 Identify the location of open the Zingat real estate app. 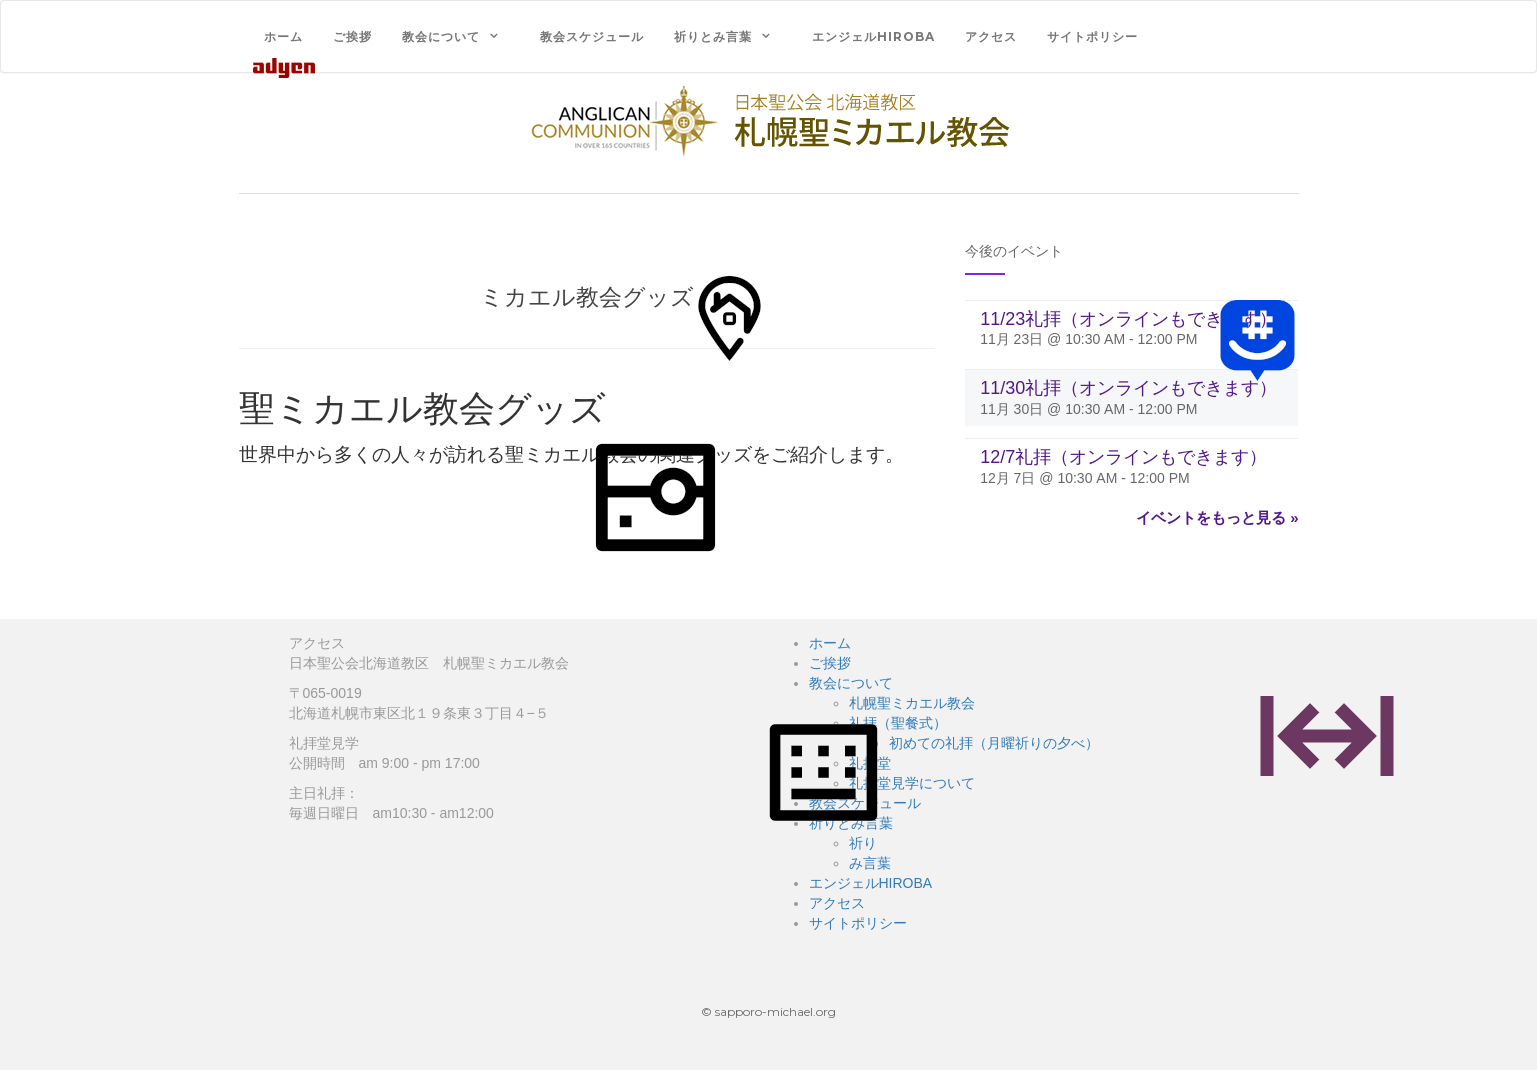
(729, 318).